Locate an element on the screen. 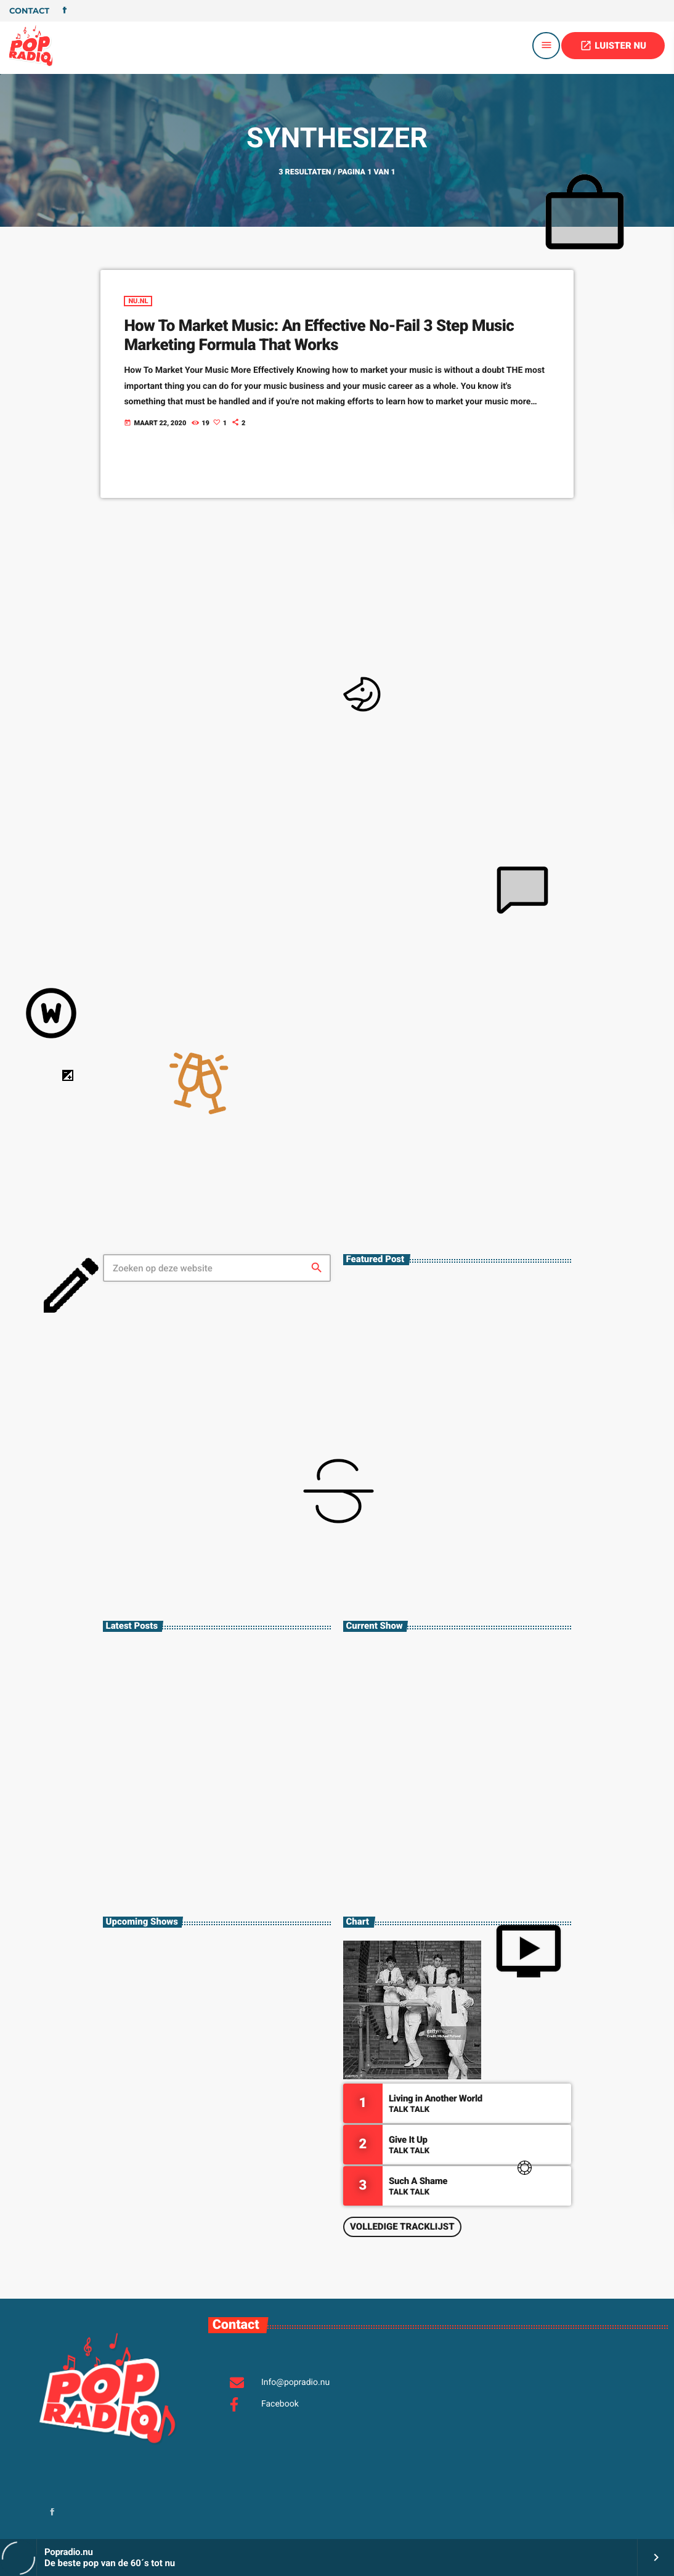  apply strikethrough formatting to selected text is located at coordinates (338, 1491).